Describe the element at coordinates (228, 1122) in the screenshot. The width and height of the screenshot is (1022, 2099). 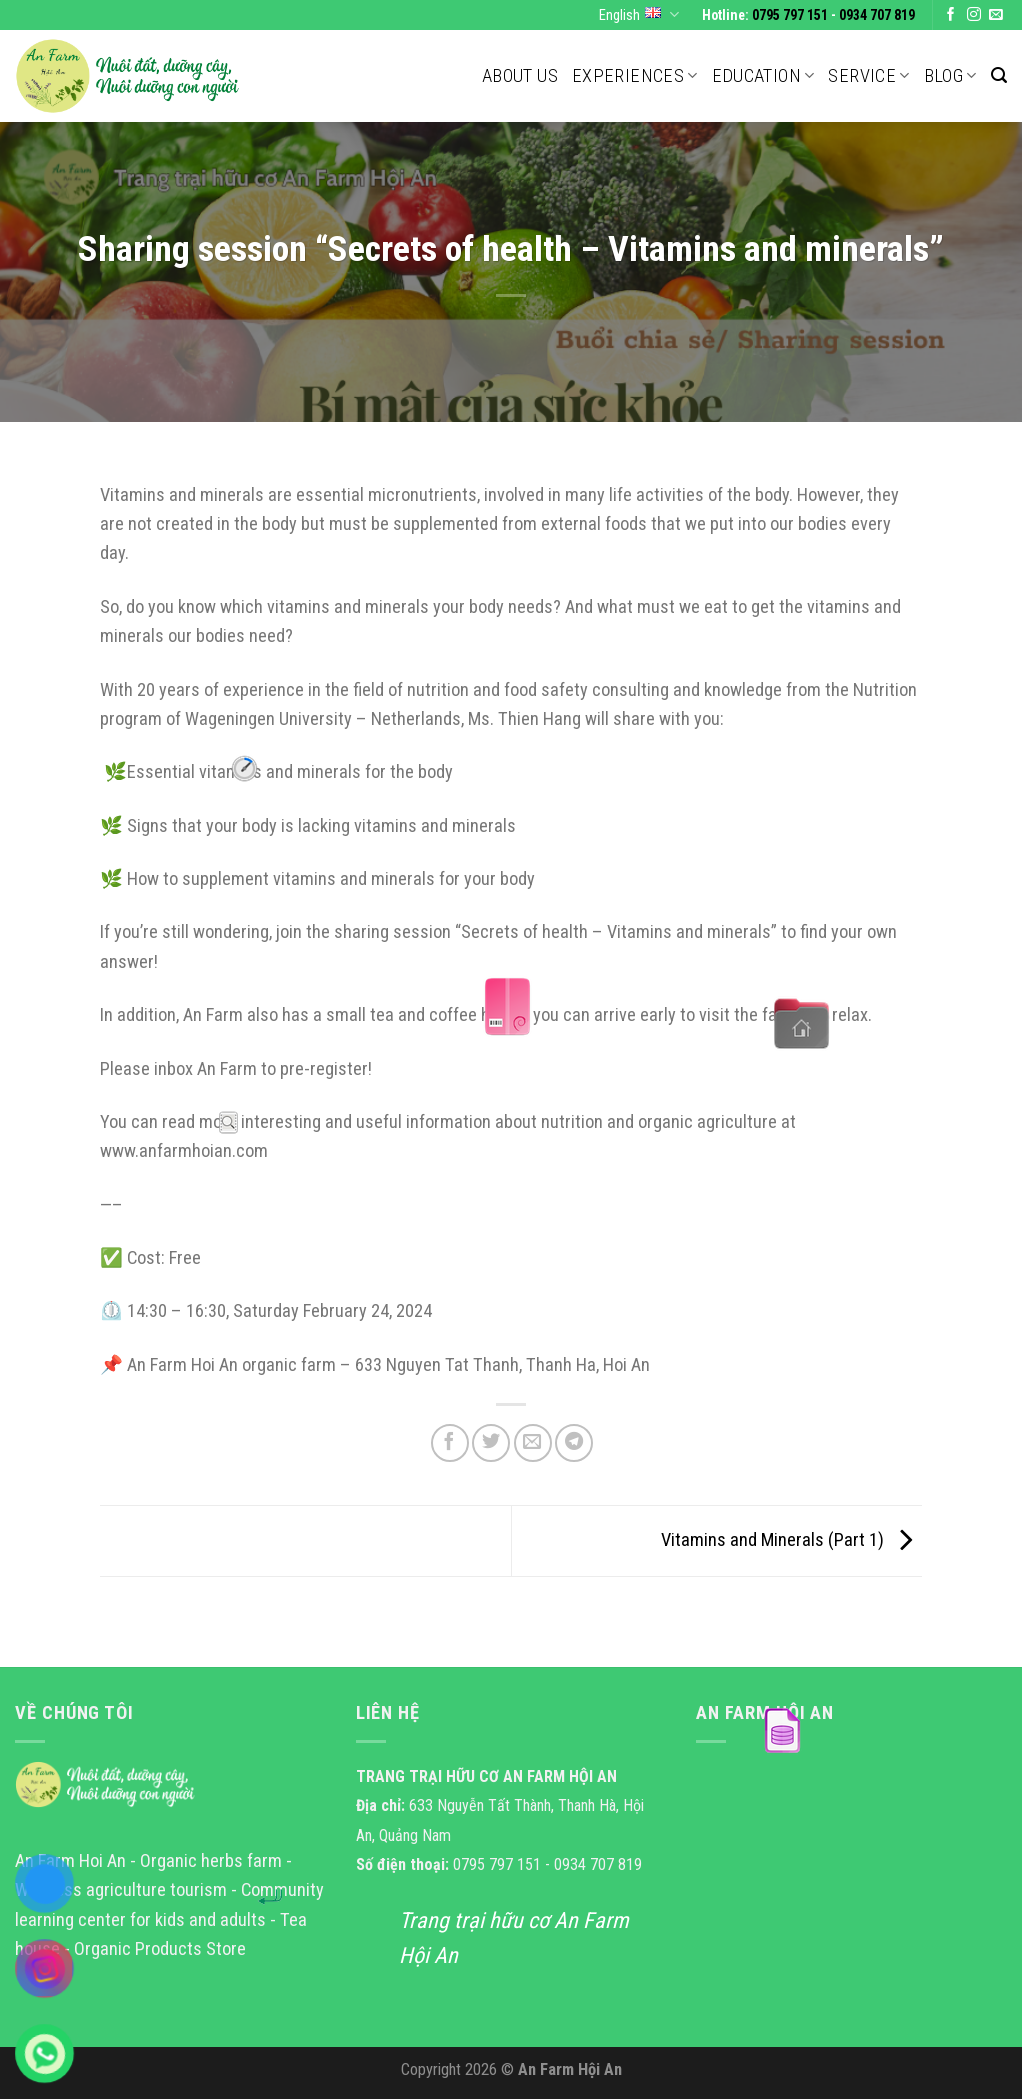
I see `open system log viewer` at that location.